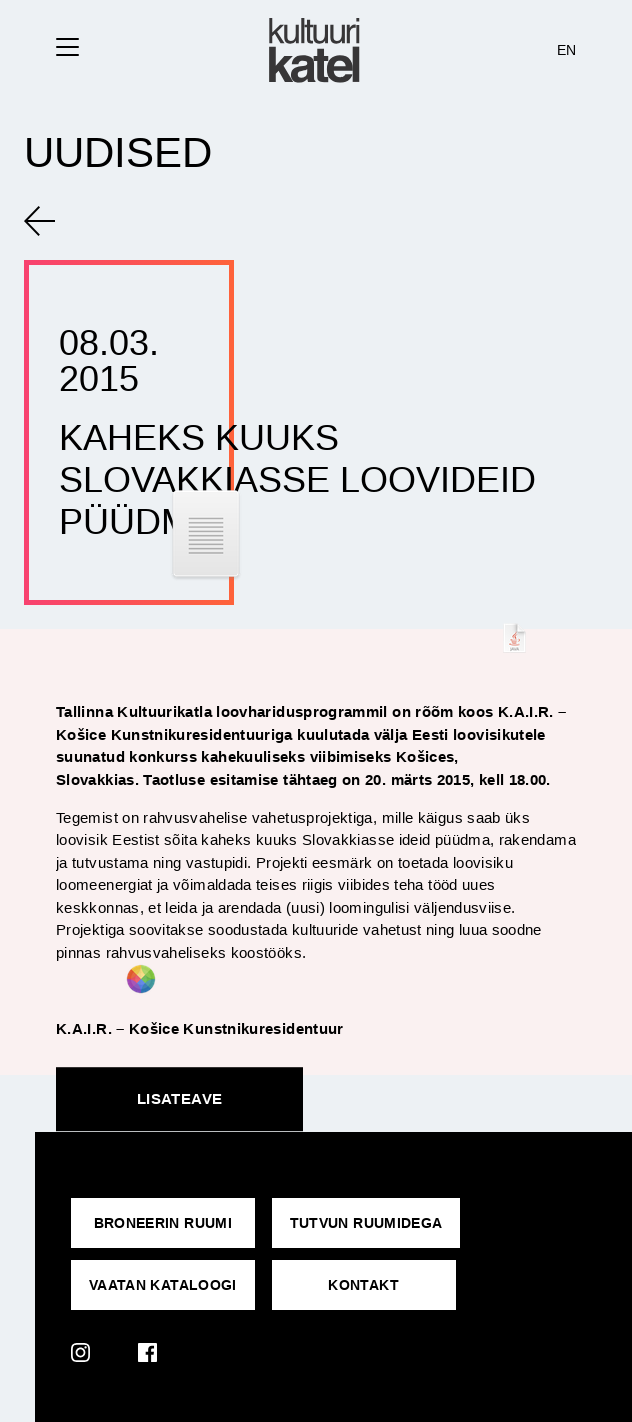 Image resolution: width=632 pixels, height=1422 pixels. Describe the element at coordinates (514, 638) in the screenshot. I see `a java source code file` at that location.